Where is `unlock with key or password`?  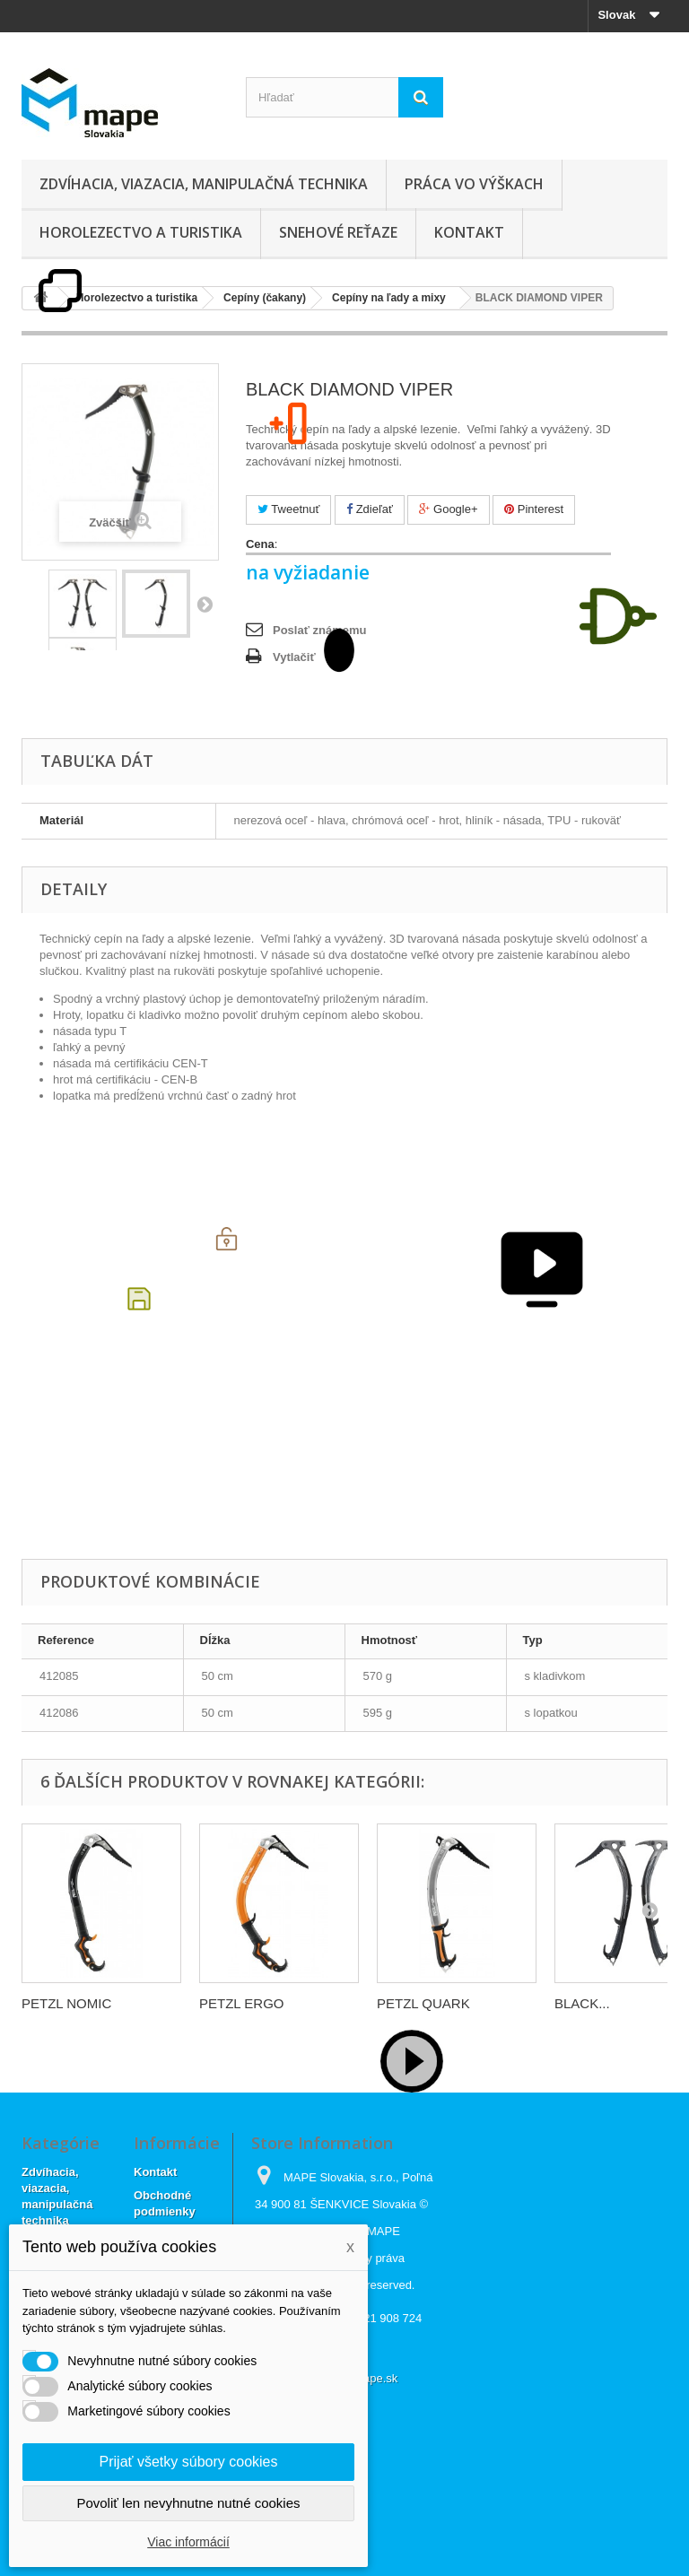
unlock with key or password is located at coordinates (226, 1240).